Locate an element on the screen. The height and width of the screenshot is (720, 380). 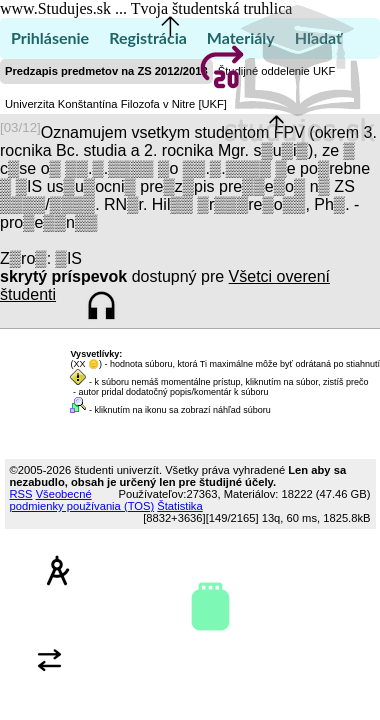
store or save items in a container is located at coordinates (210, 606).